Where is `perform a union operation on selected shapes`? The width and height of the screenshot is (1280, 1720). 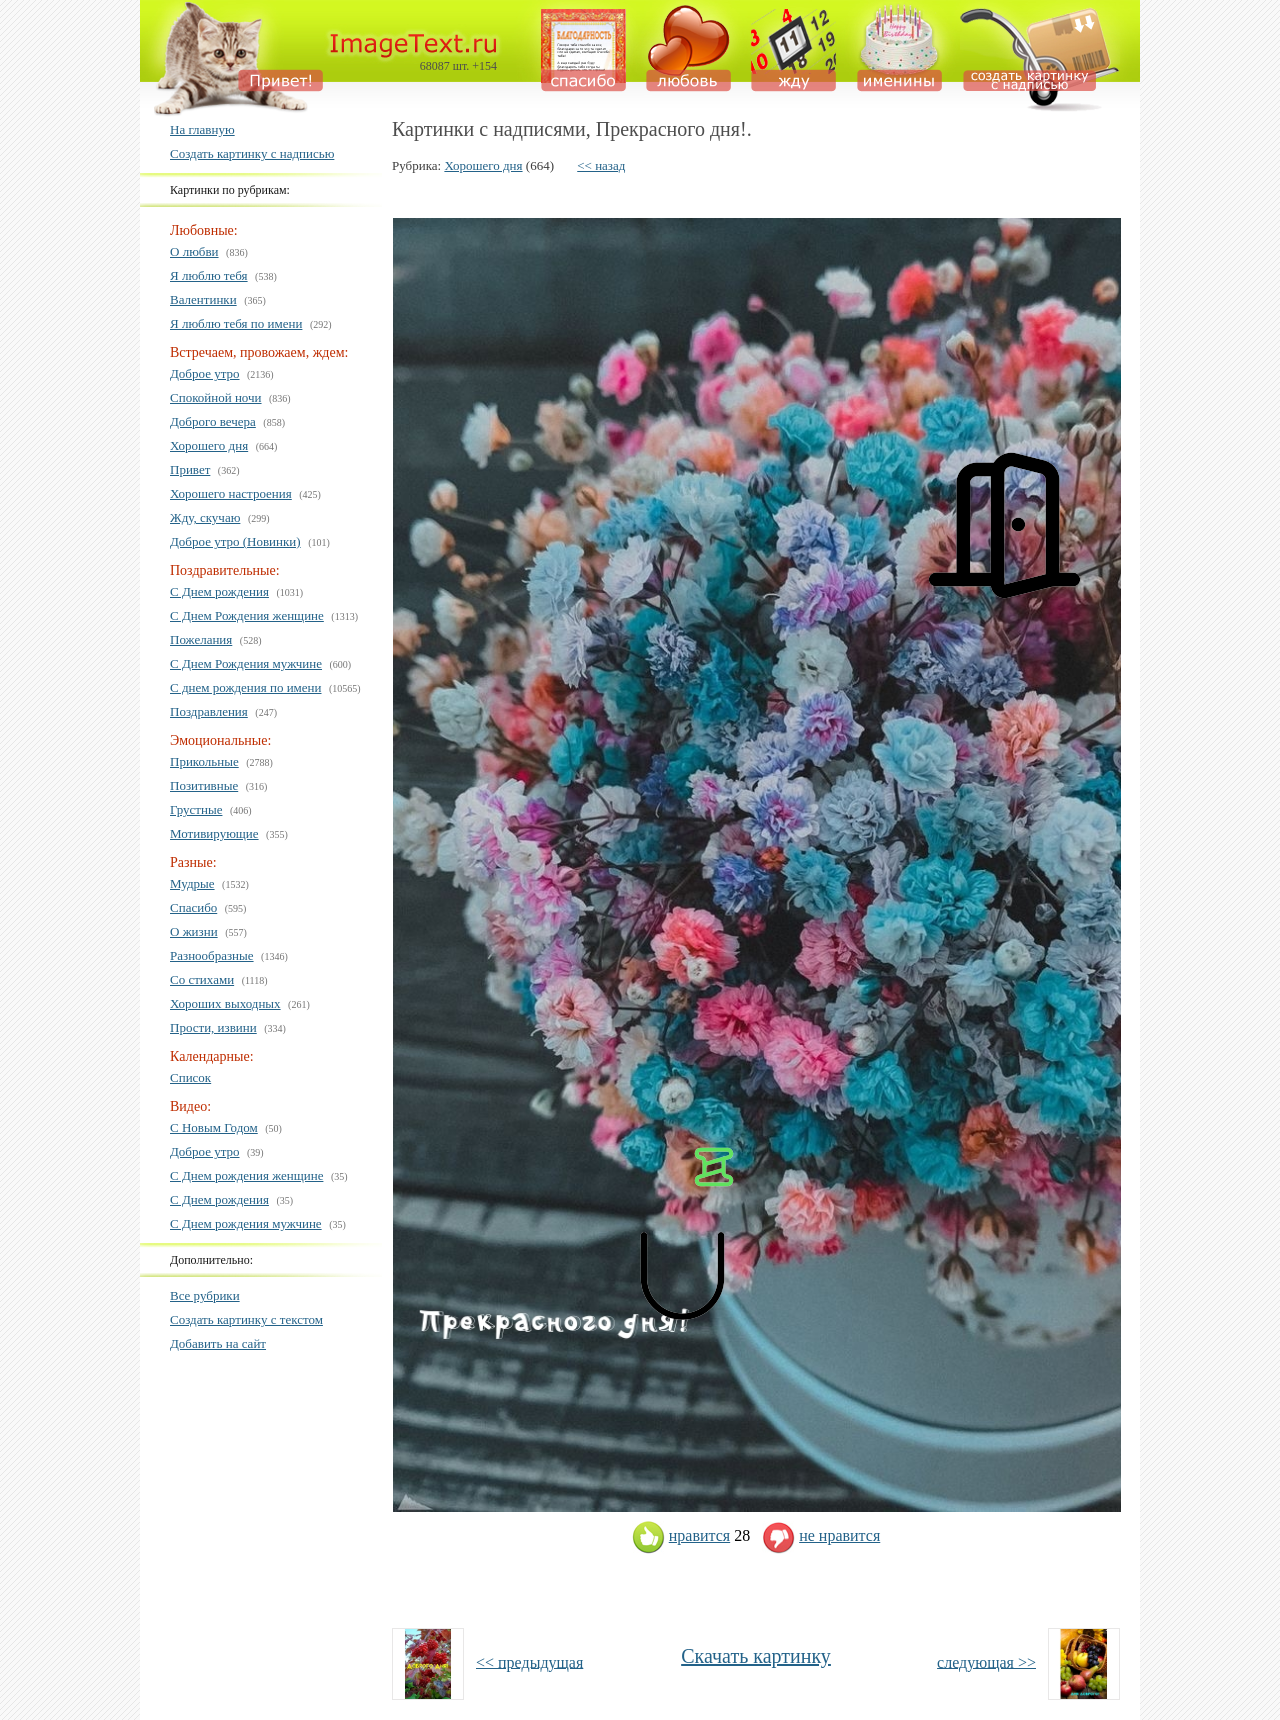 perform a union operation on selected shapes is located at coordinates (682, 1269).